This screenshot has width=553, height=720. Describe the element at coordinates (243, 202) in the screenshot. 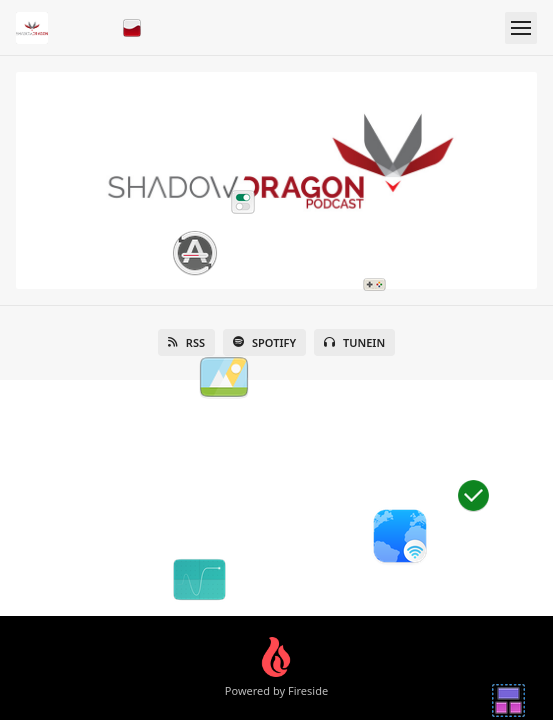

I see `open system tweaks or settings customization` at that location.